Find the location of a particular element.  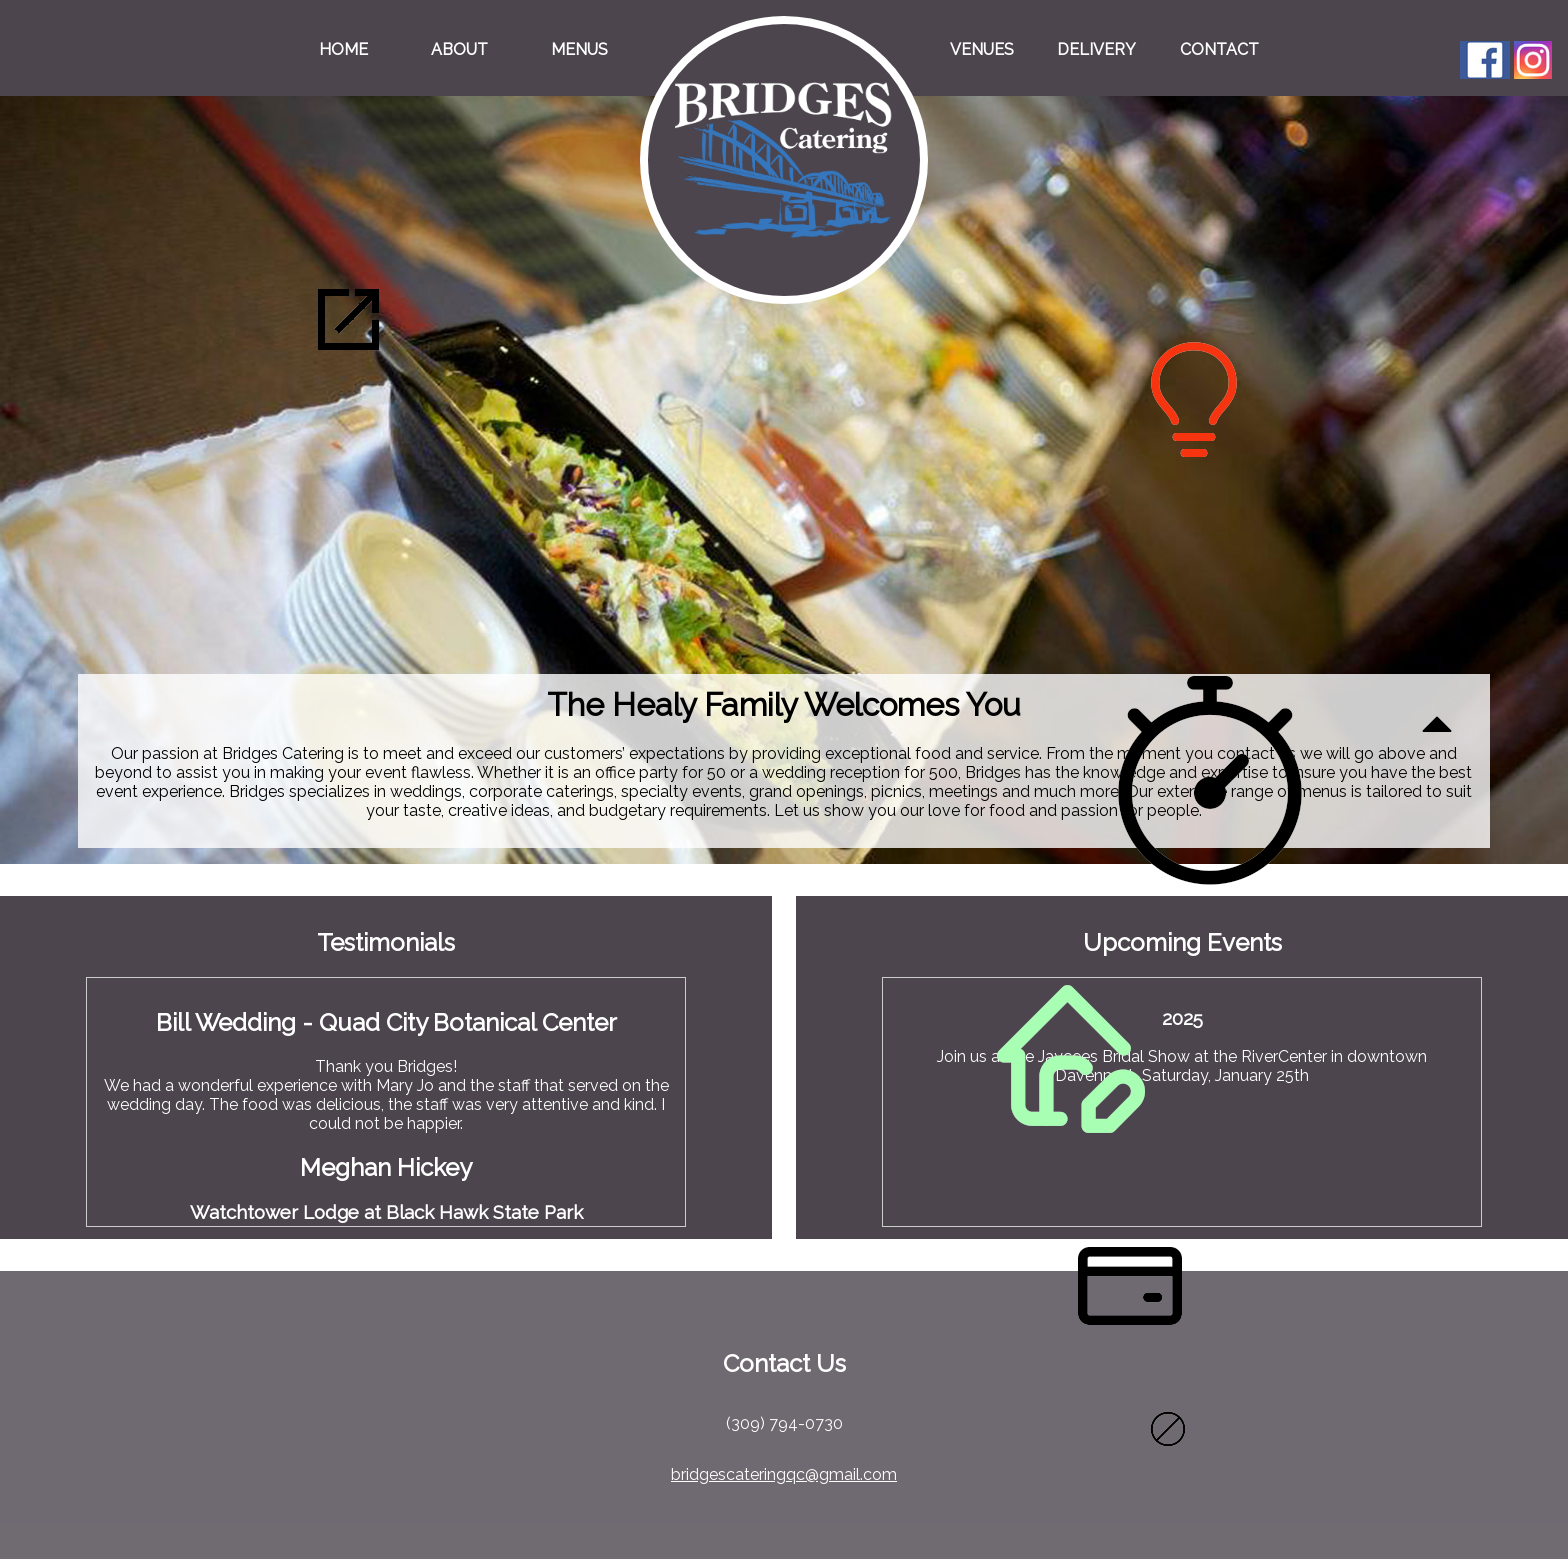

manage payment methods is located at coordinates (1130, 1286).